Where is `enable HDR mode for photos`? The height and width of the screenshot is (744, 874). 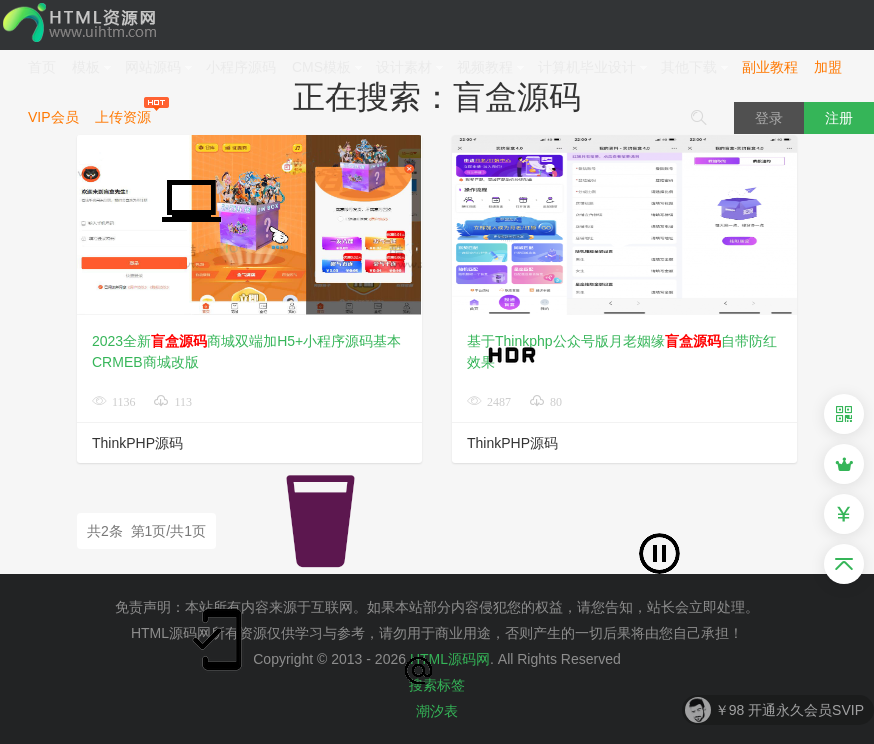
enable HDR mode for photos is located at coordinates (512, 355).